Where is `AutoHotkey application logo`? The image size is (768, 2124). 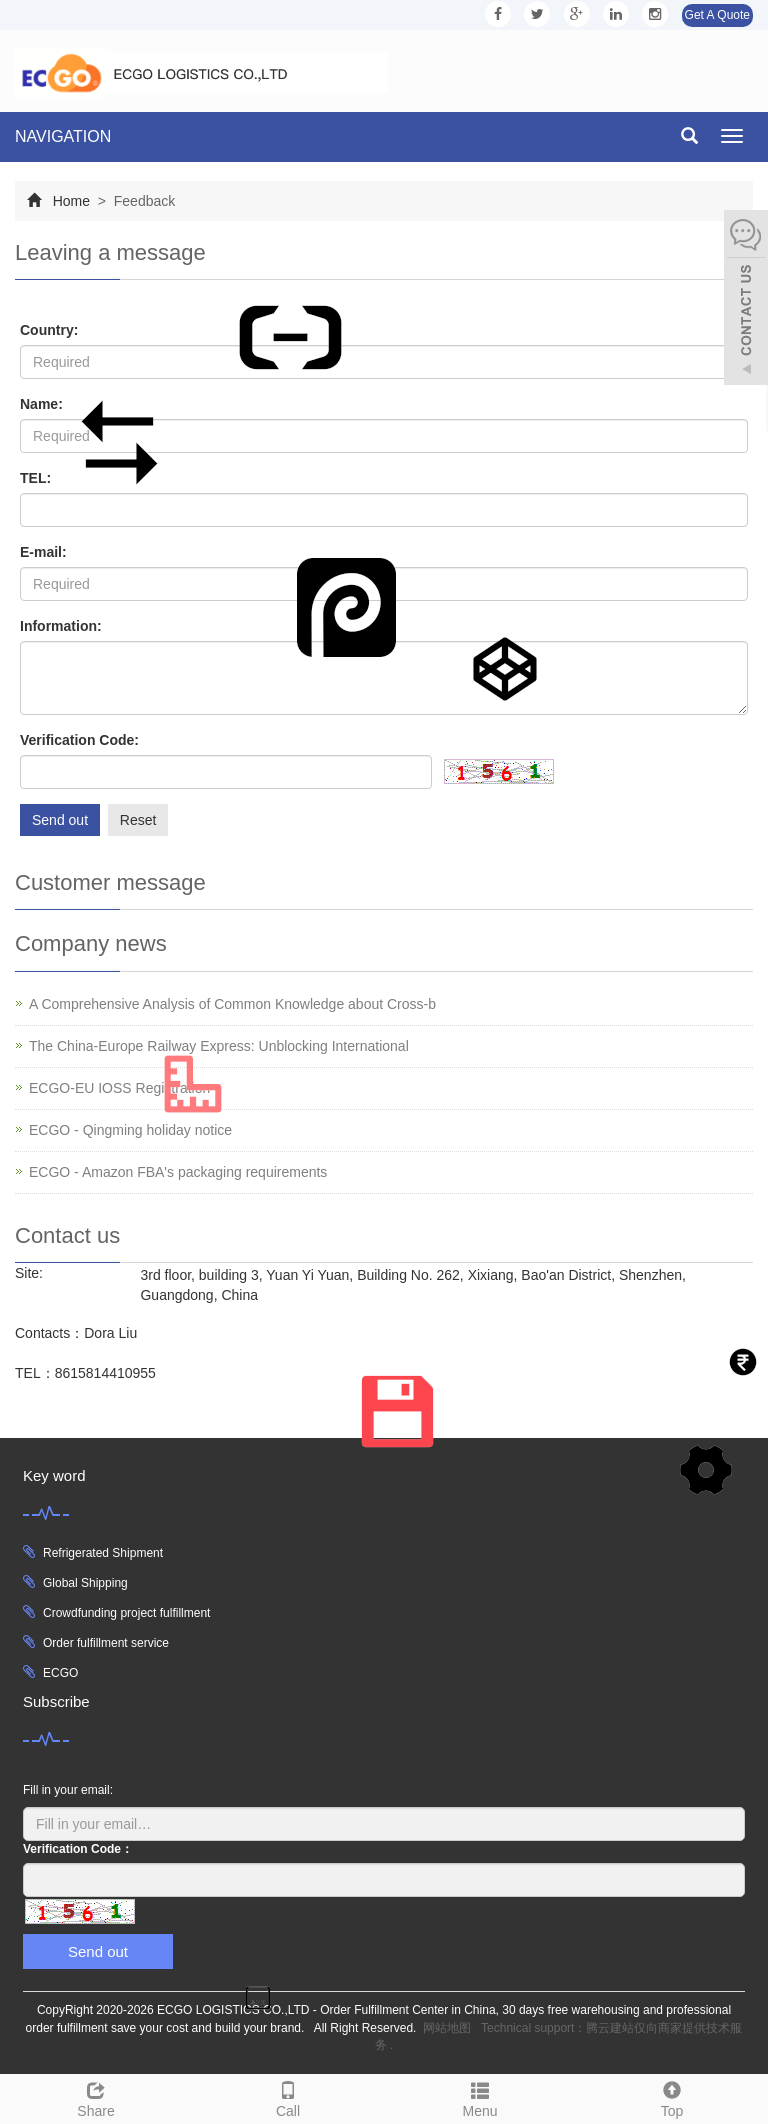
AutoHotkey application logo is located at coordinates (258, 1998).